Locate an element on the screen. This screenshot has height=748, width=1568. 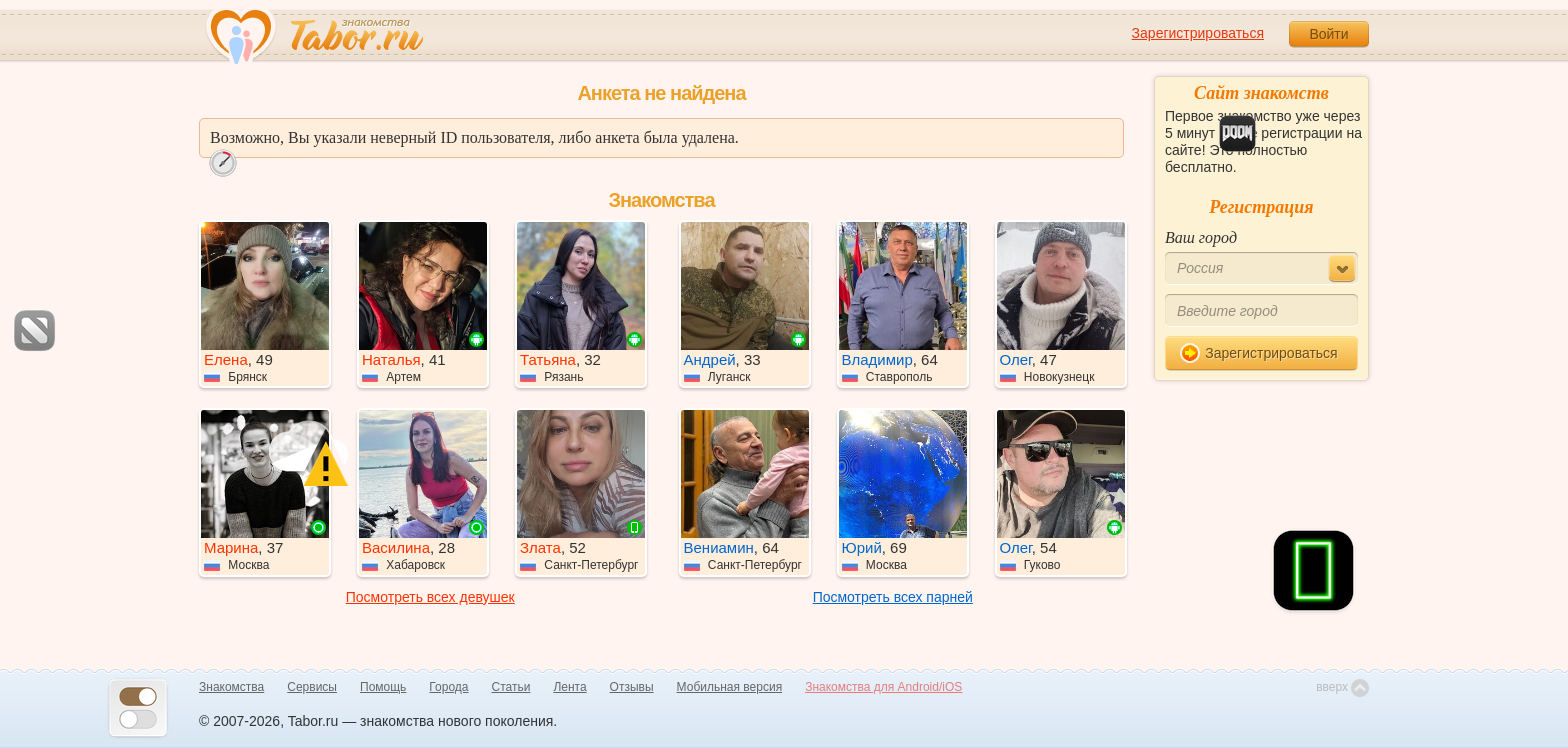
open desktop preferences or settings is located at coordinates (138, 708).